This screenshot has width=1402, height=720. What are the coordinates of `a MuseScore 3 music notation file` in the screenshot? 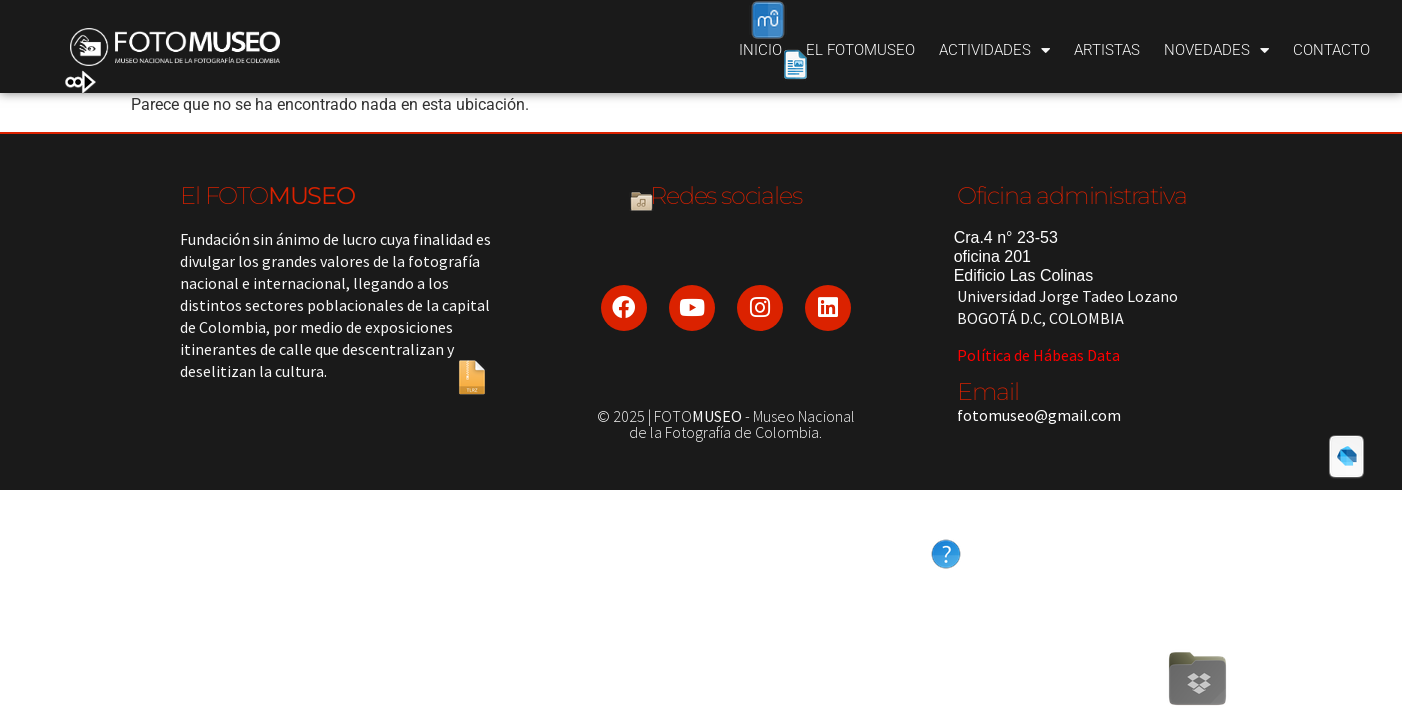 It's located at (768, 20).